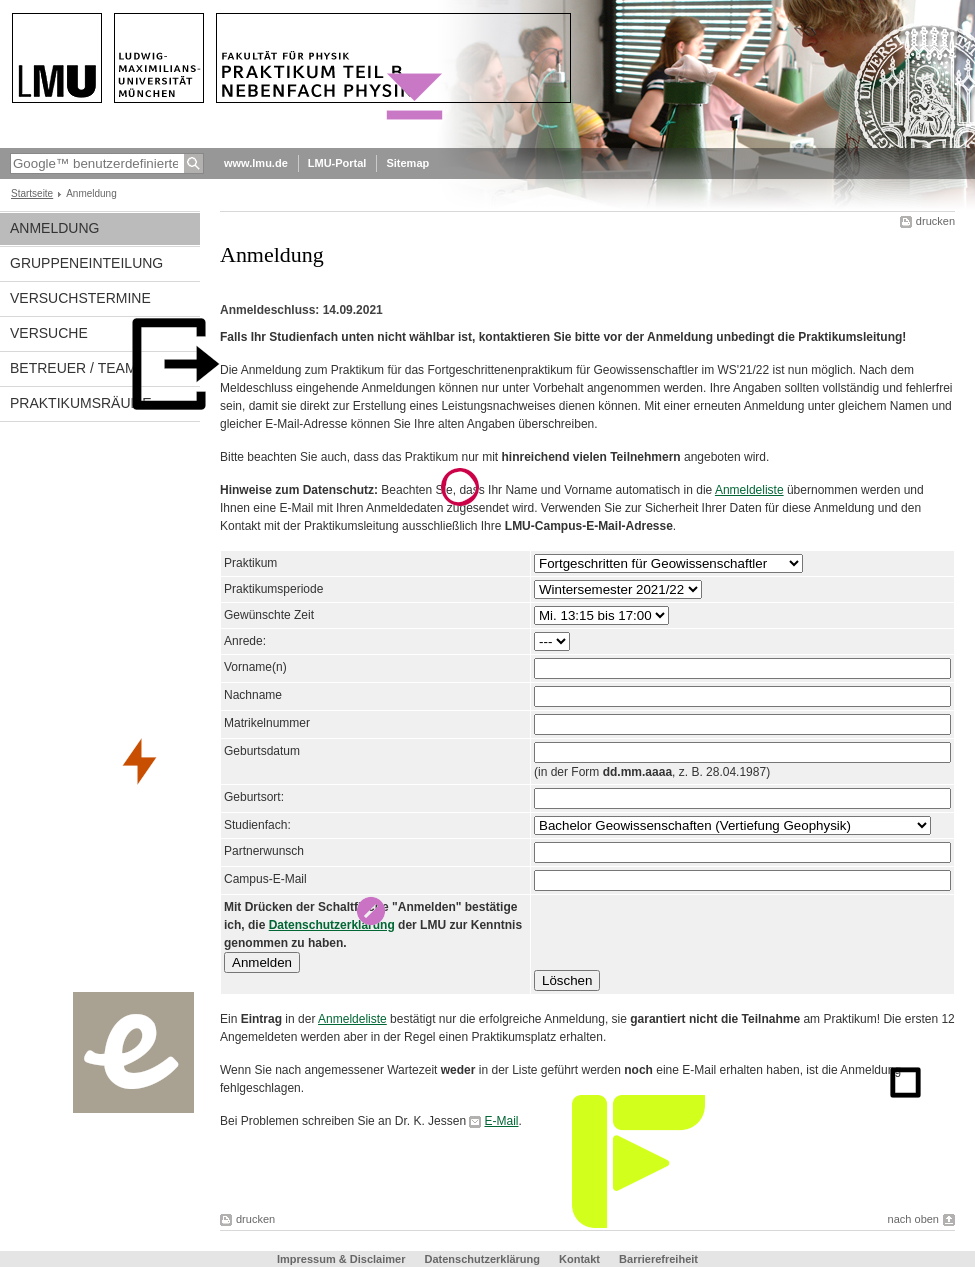 Image resolution: width=975 pixels, height=1267 pixels. Describe the element at coordinates (460, 487) in the screenshot. I see `ghost publishing platform logo` at that location.